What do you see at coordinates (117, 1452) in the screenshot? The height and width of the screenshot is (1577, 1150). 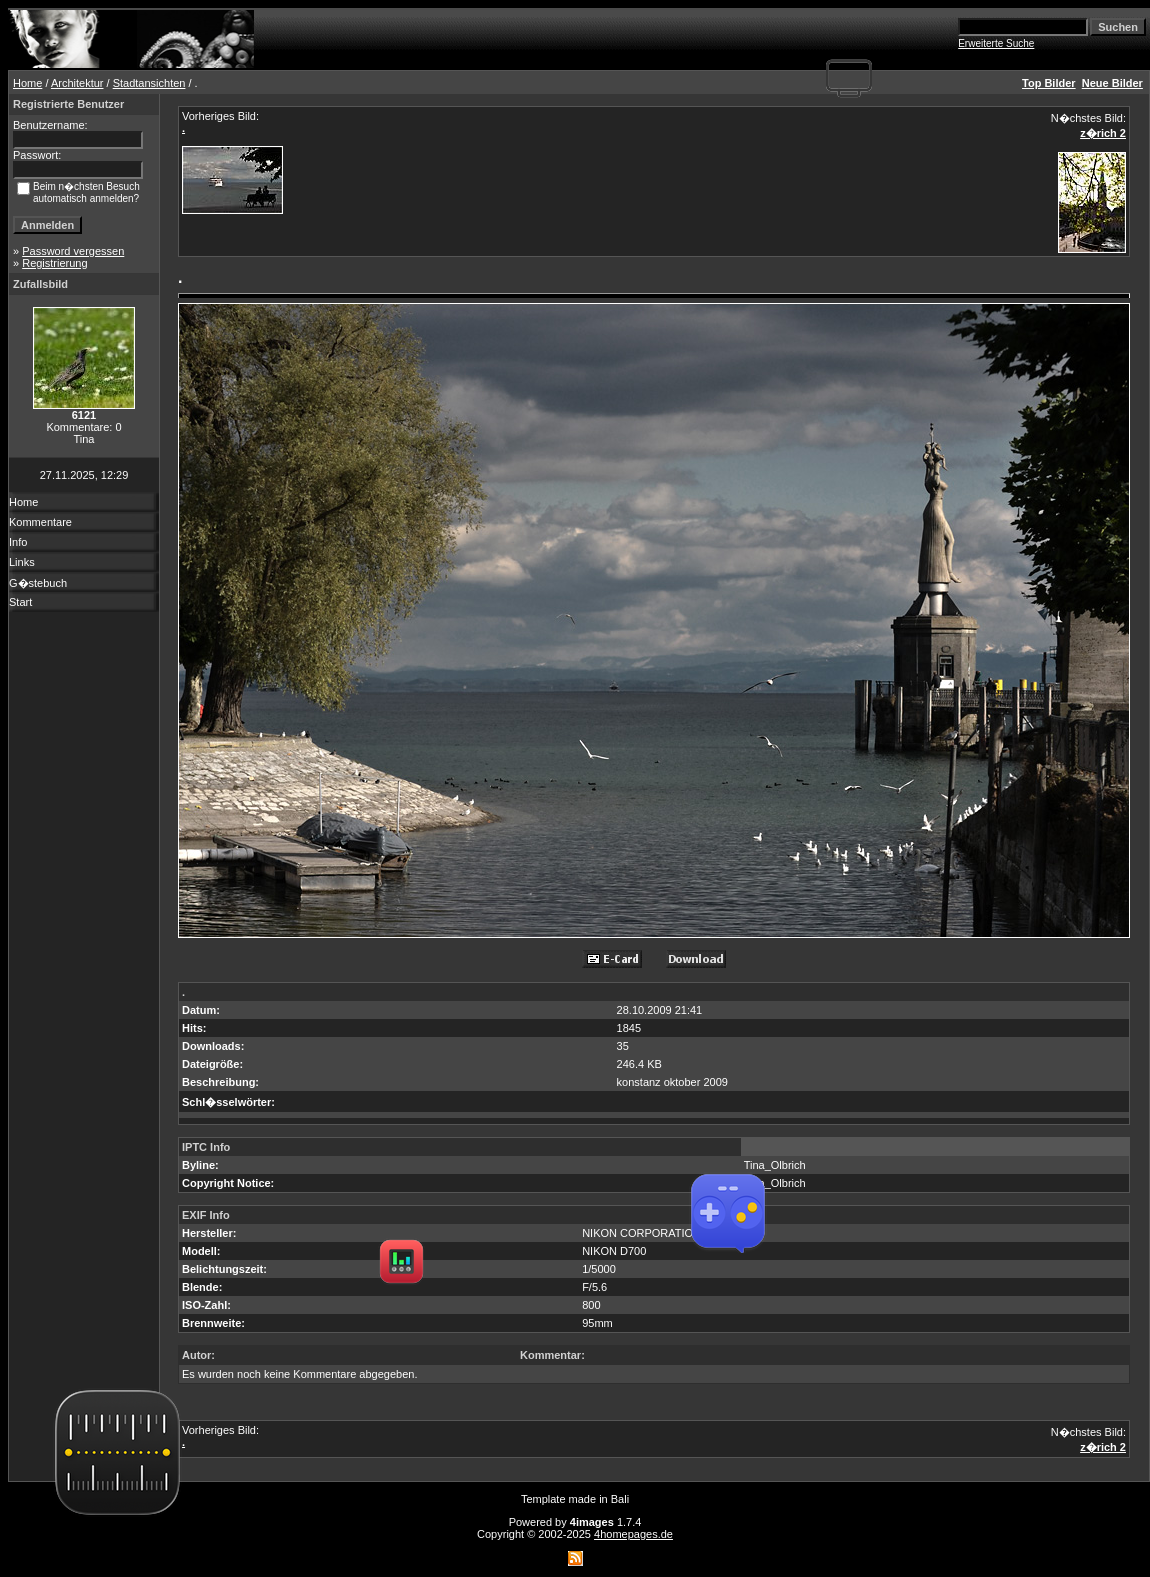 I see `open the Measure app` at bounding box center [117, 1452].